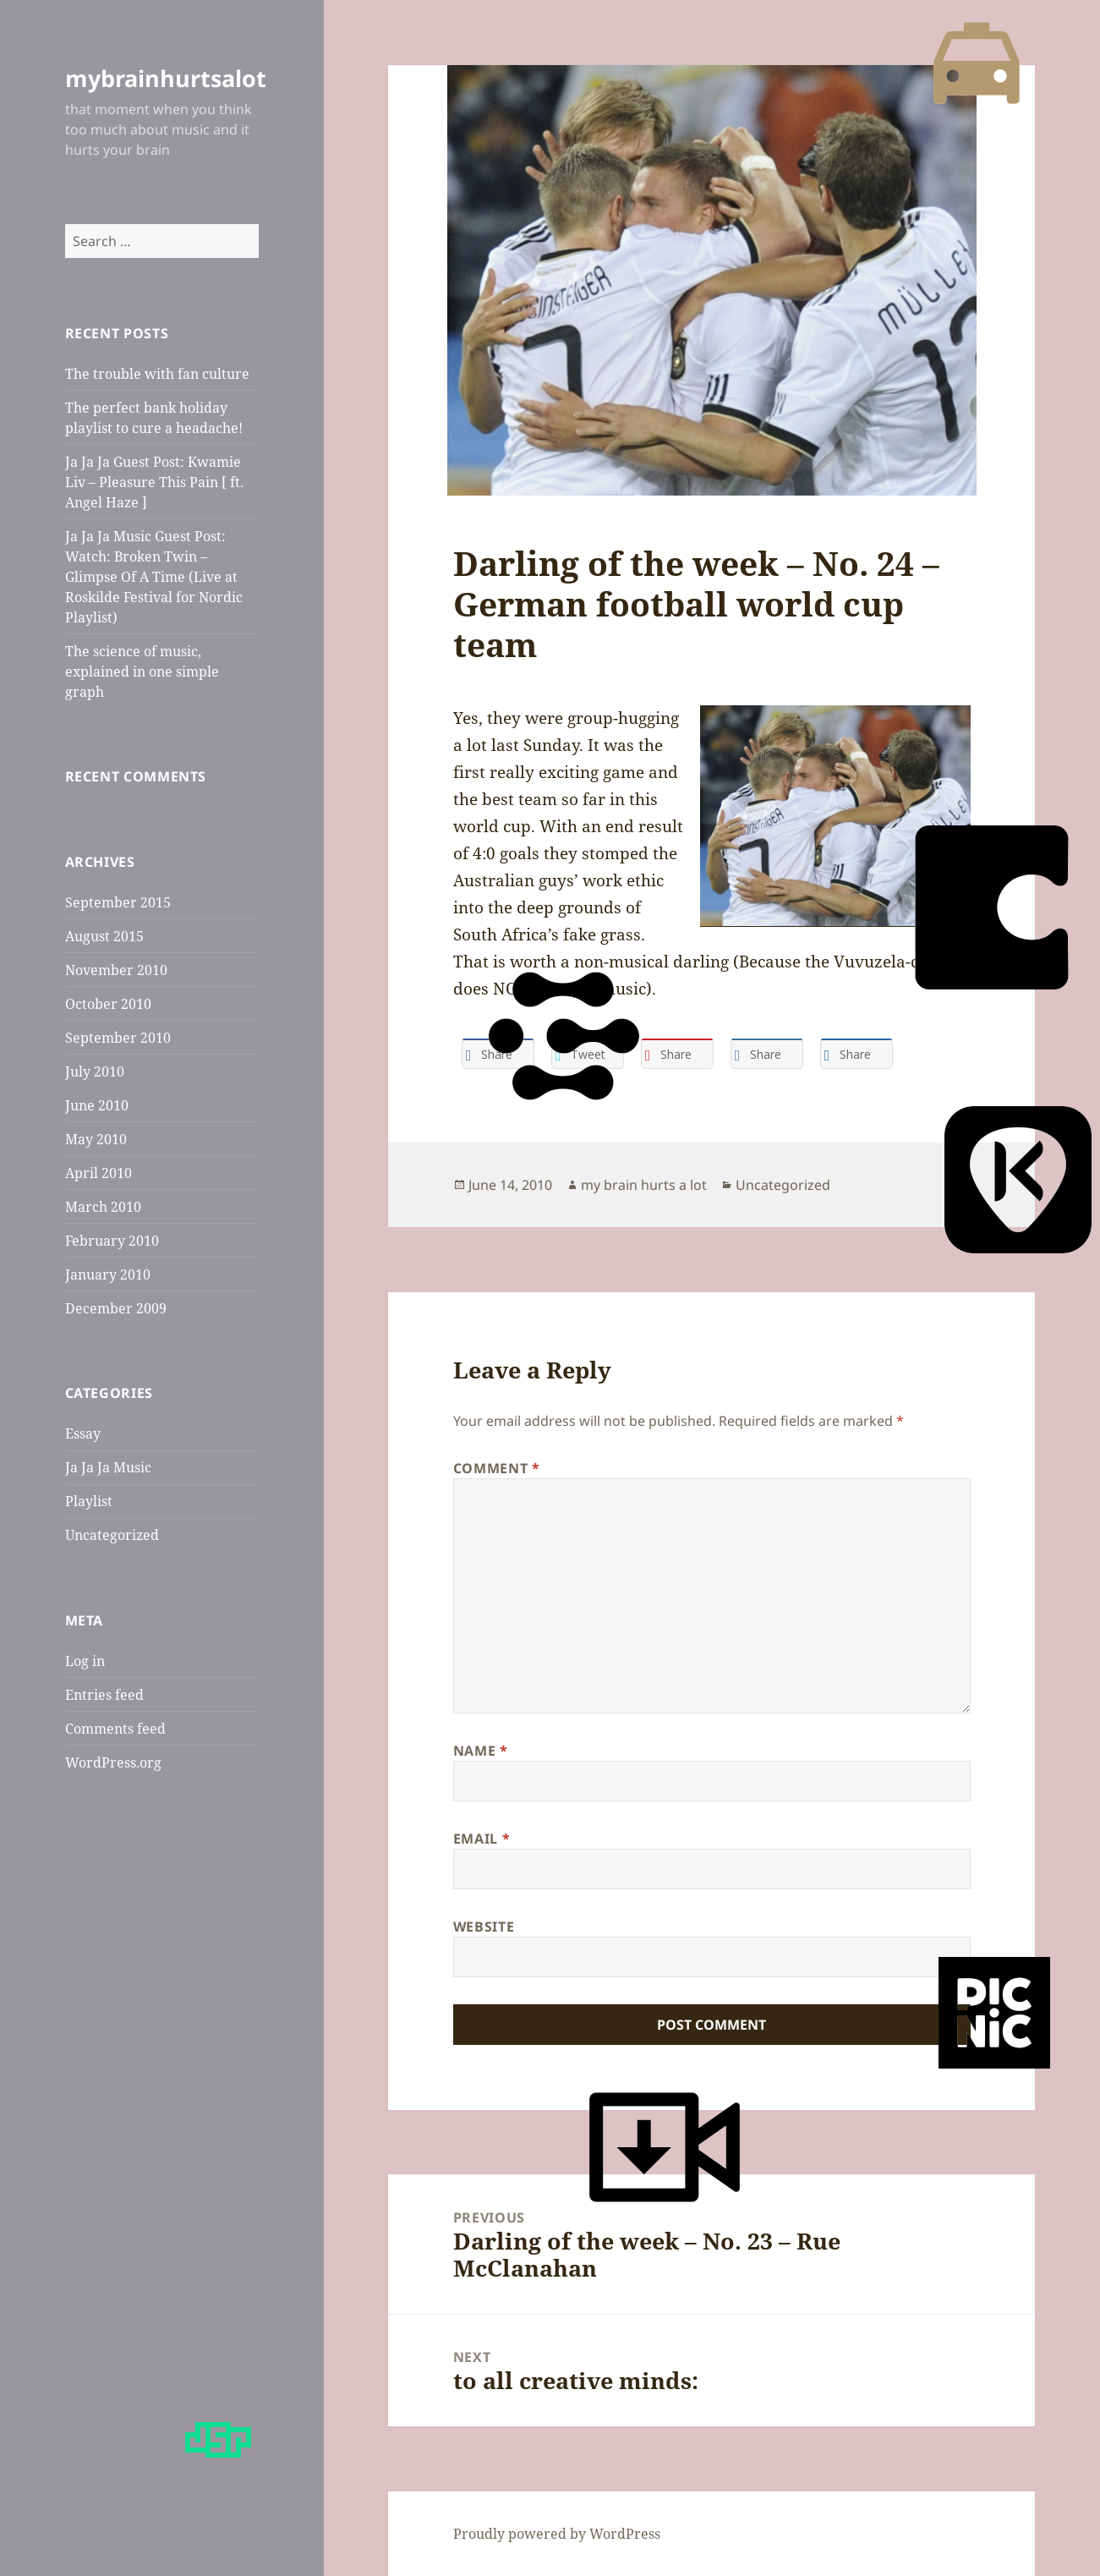  What do you see at coordinates (564, 1036) in the screenshot?
I see `open the Clarifai app or service` at bounding box center [564, 1036].